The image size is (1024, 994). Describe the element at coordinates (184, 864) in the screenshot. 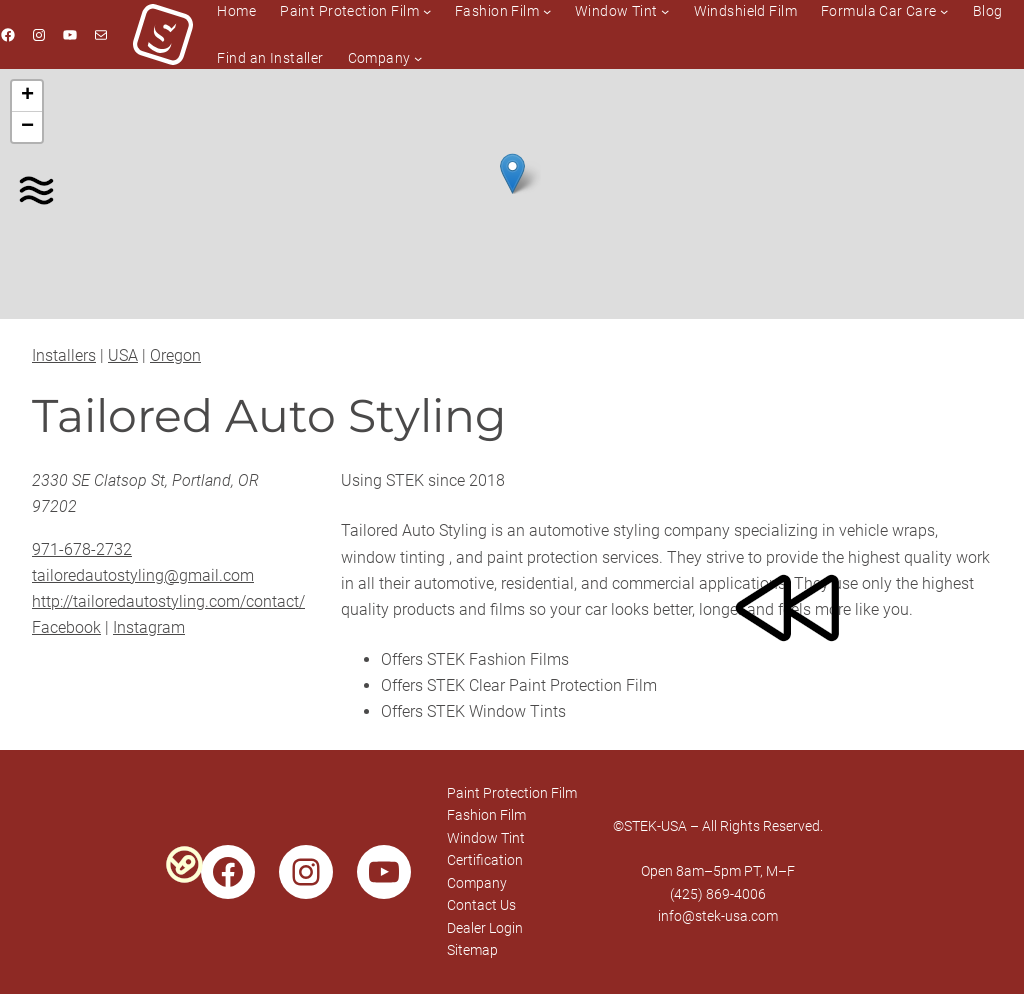

I see `open steam gaming platform` at that location.